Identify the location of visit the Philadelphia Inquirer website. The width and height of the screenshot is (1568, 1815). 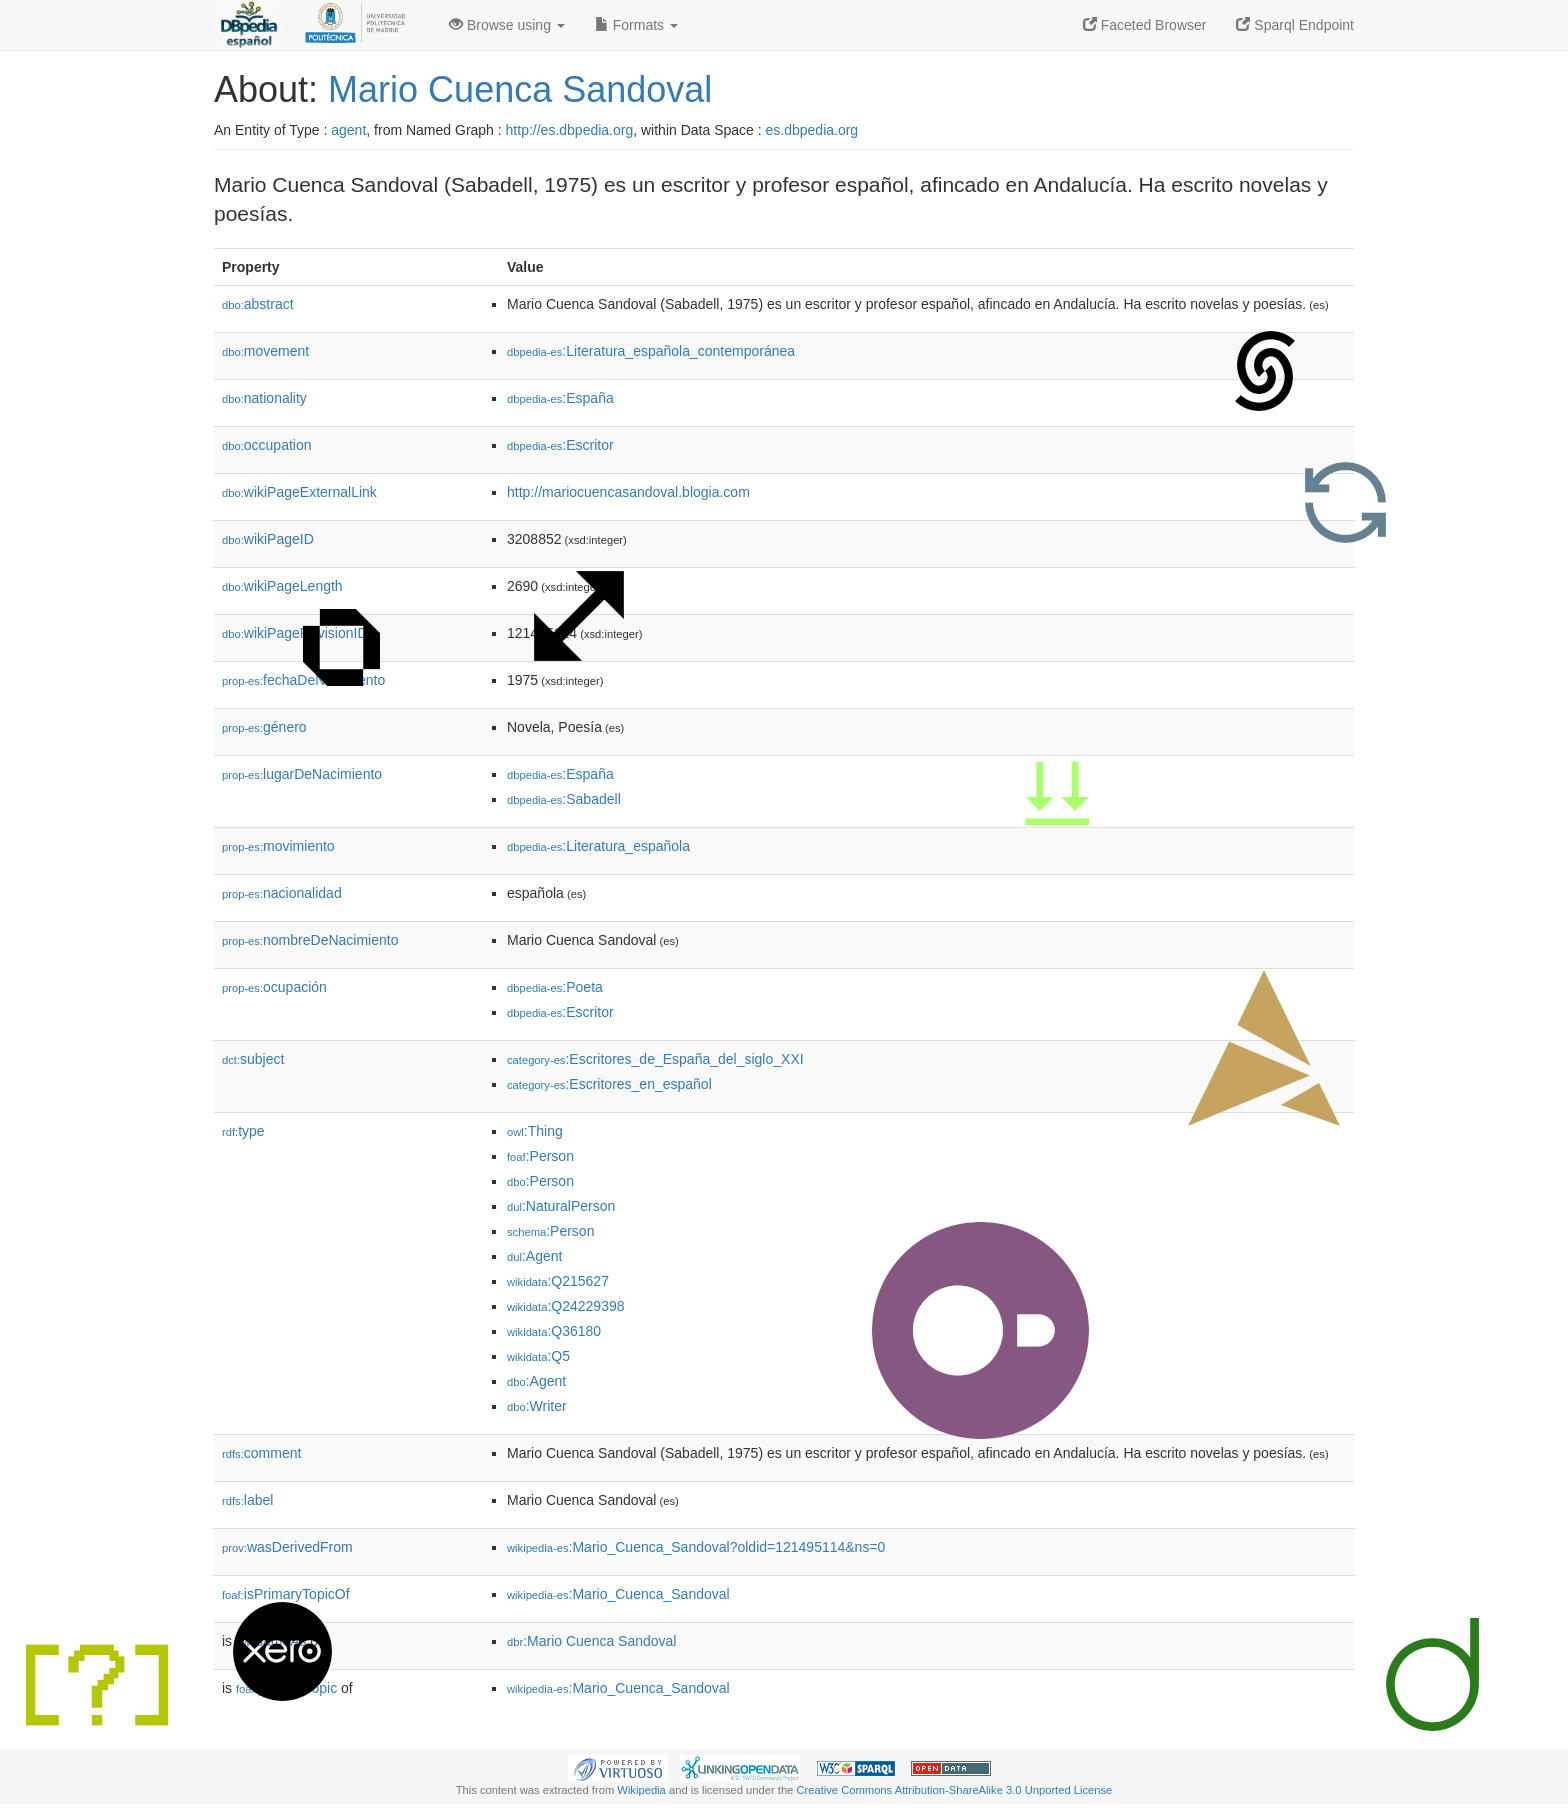
(97, 1685).